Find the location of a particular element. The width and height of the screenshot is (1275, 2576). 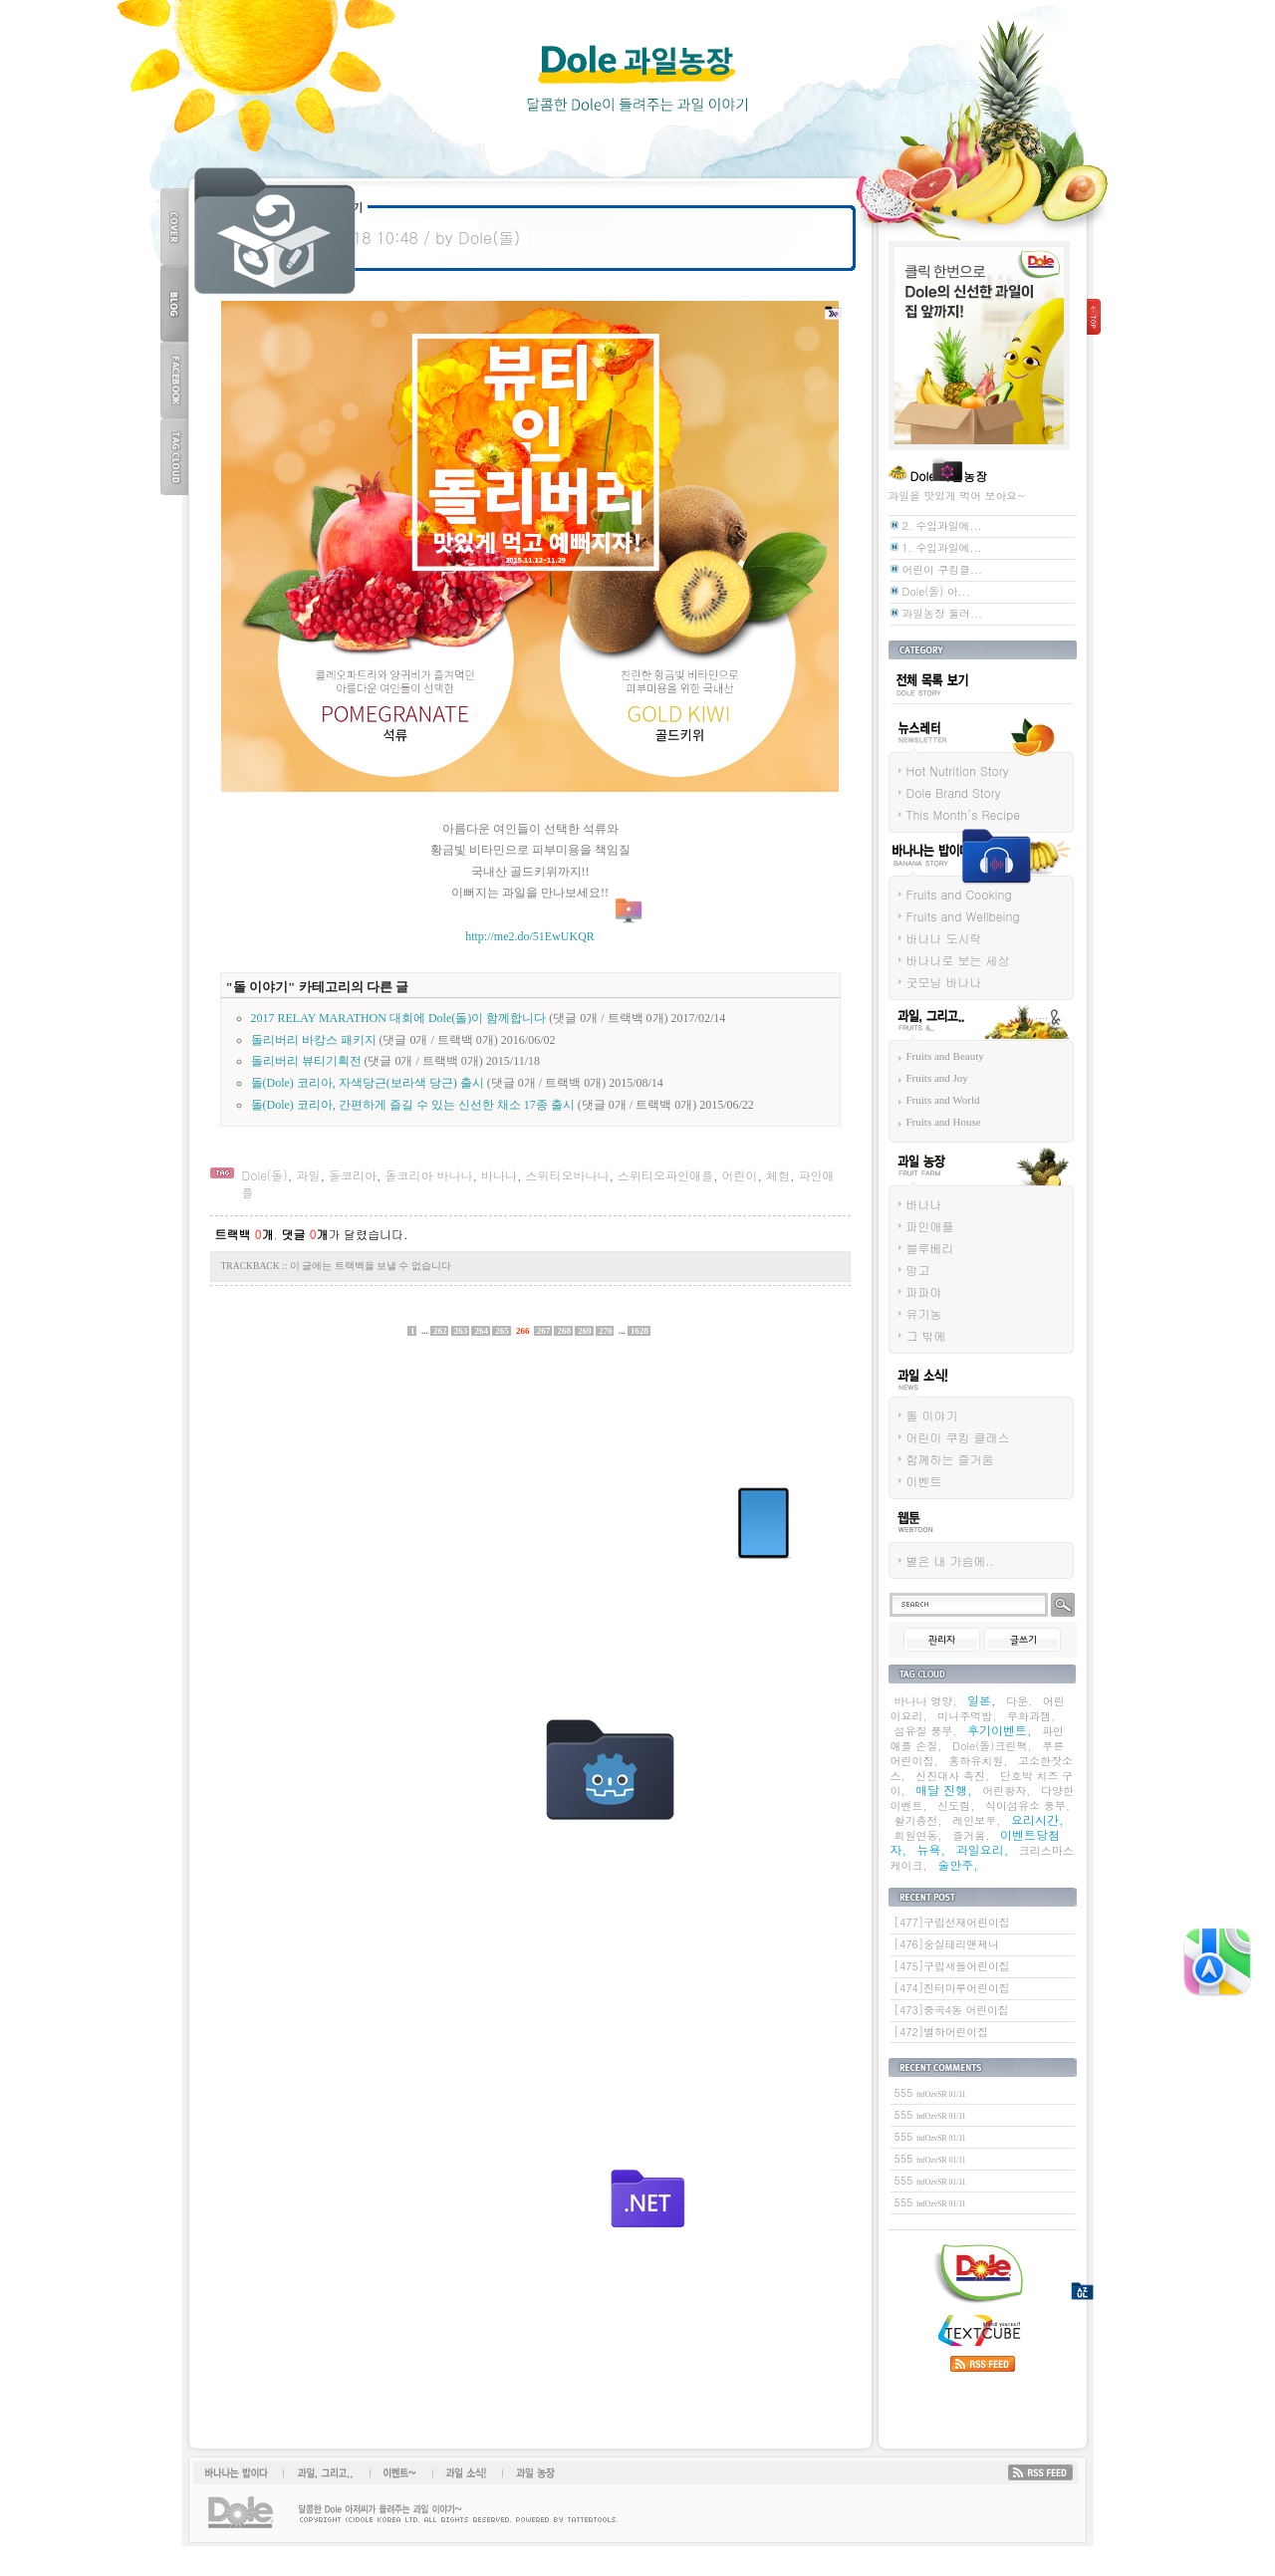

open mac desktop files folder is located at coordinates (629, 909).